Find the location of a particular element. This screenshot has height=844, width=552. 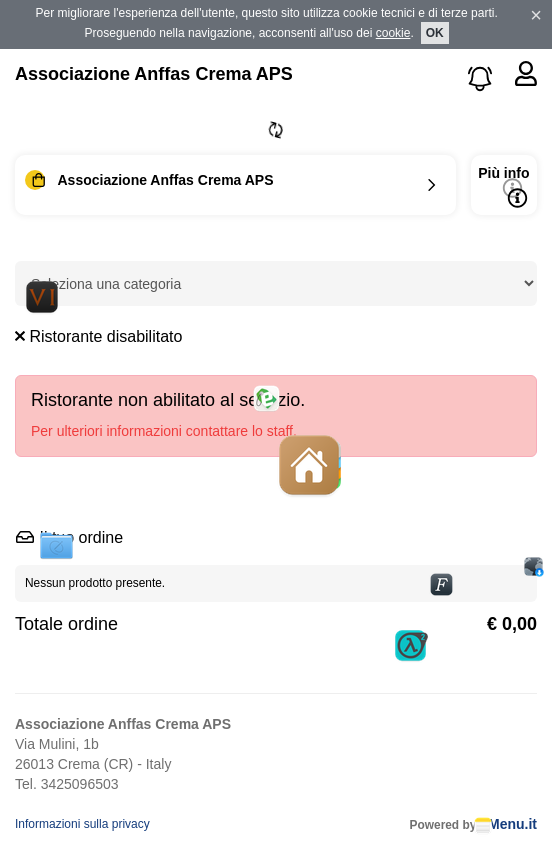

open the notes app is located at coordinates (483, 826).